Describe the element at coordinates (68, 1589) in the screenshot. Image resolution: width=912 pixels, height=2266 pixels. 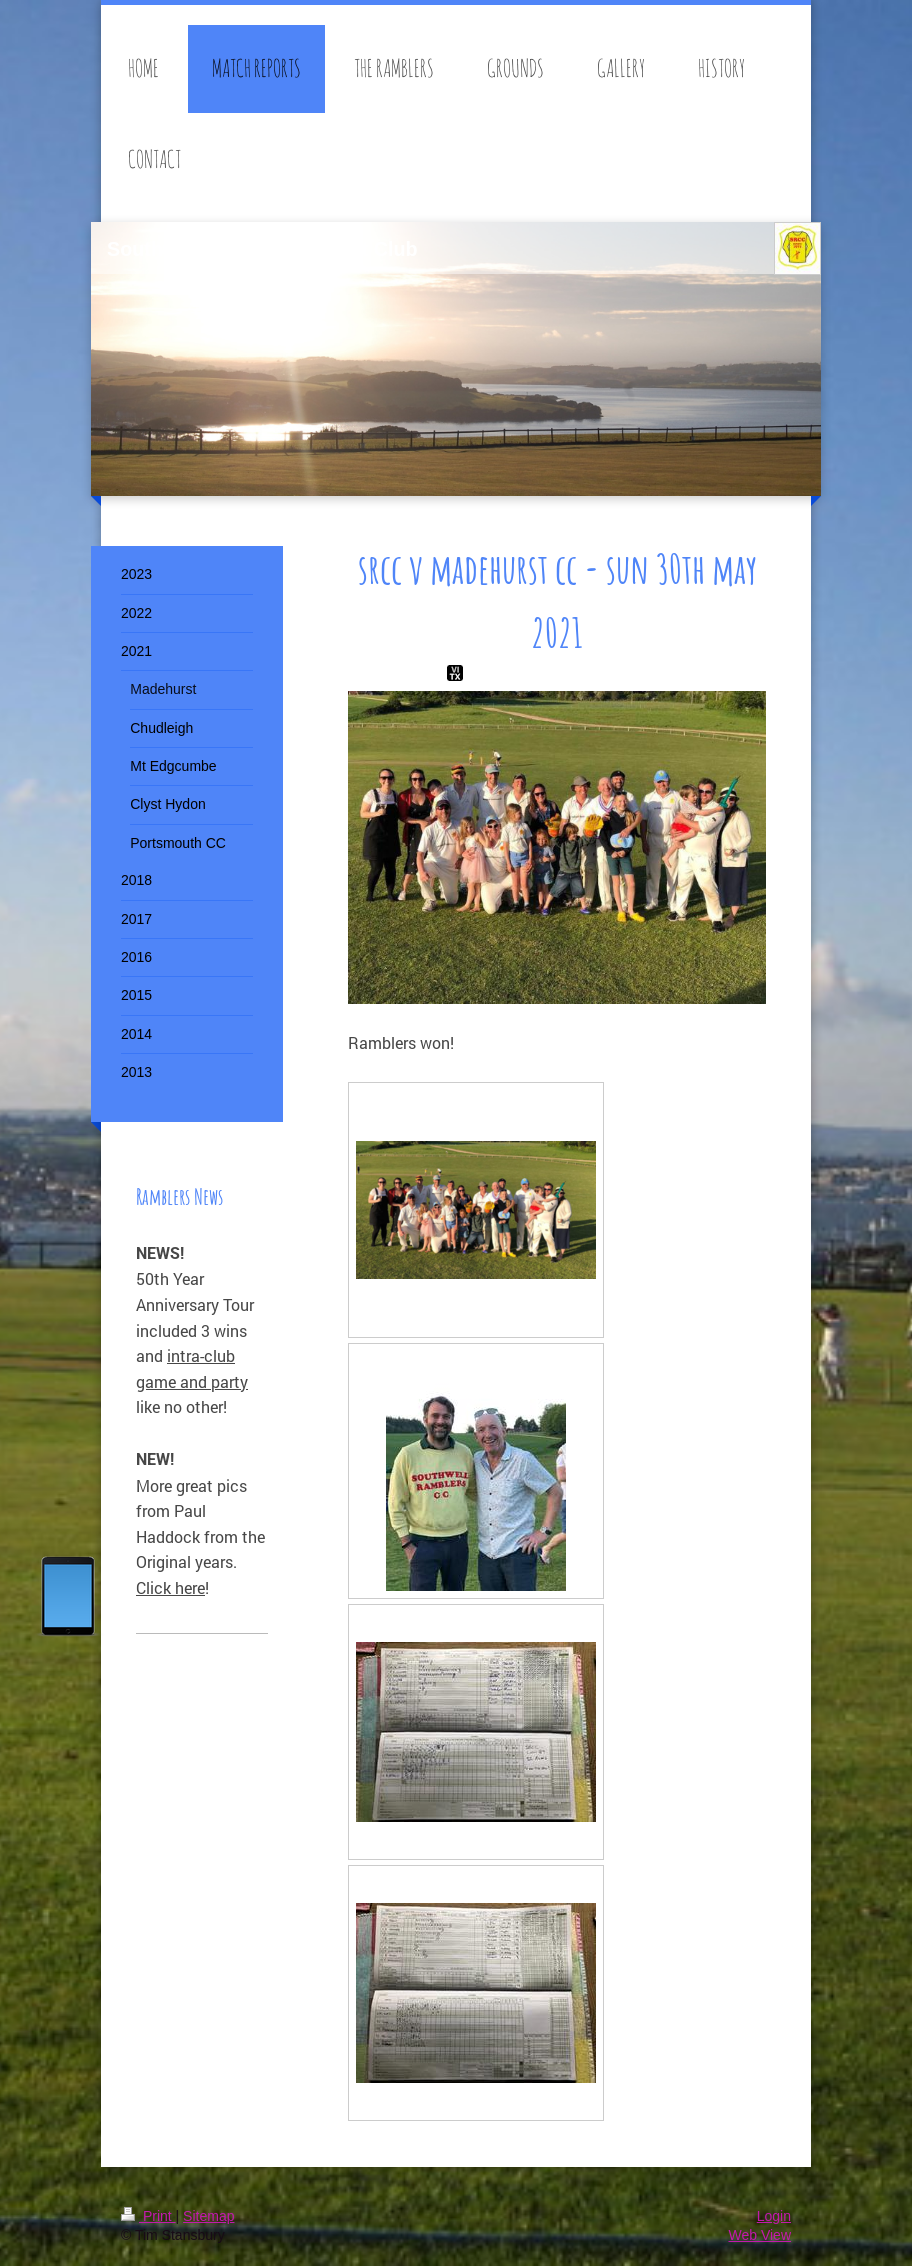
I see `iPad Mini 3 device icon in system settings` at that location.